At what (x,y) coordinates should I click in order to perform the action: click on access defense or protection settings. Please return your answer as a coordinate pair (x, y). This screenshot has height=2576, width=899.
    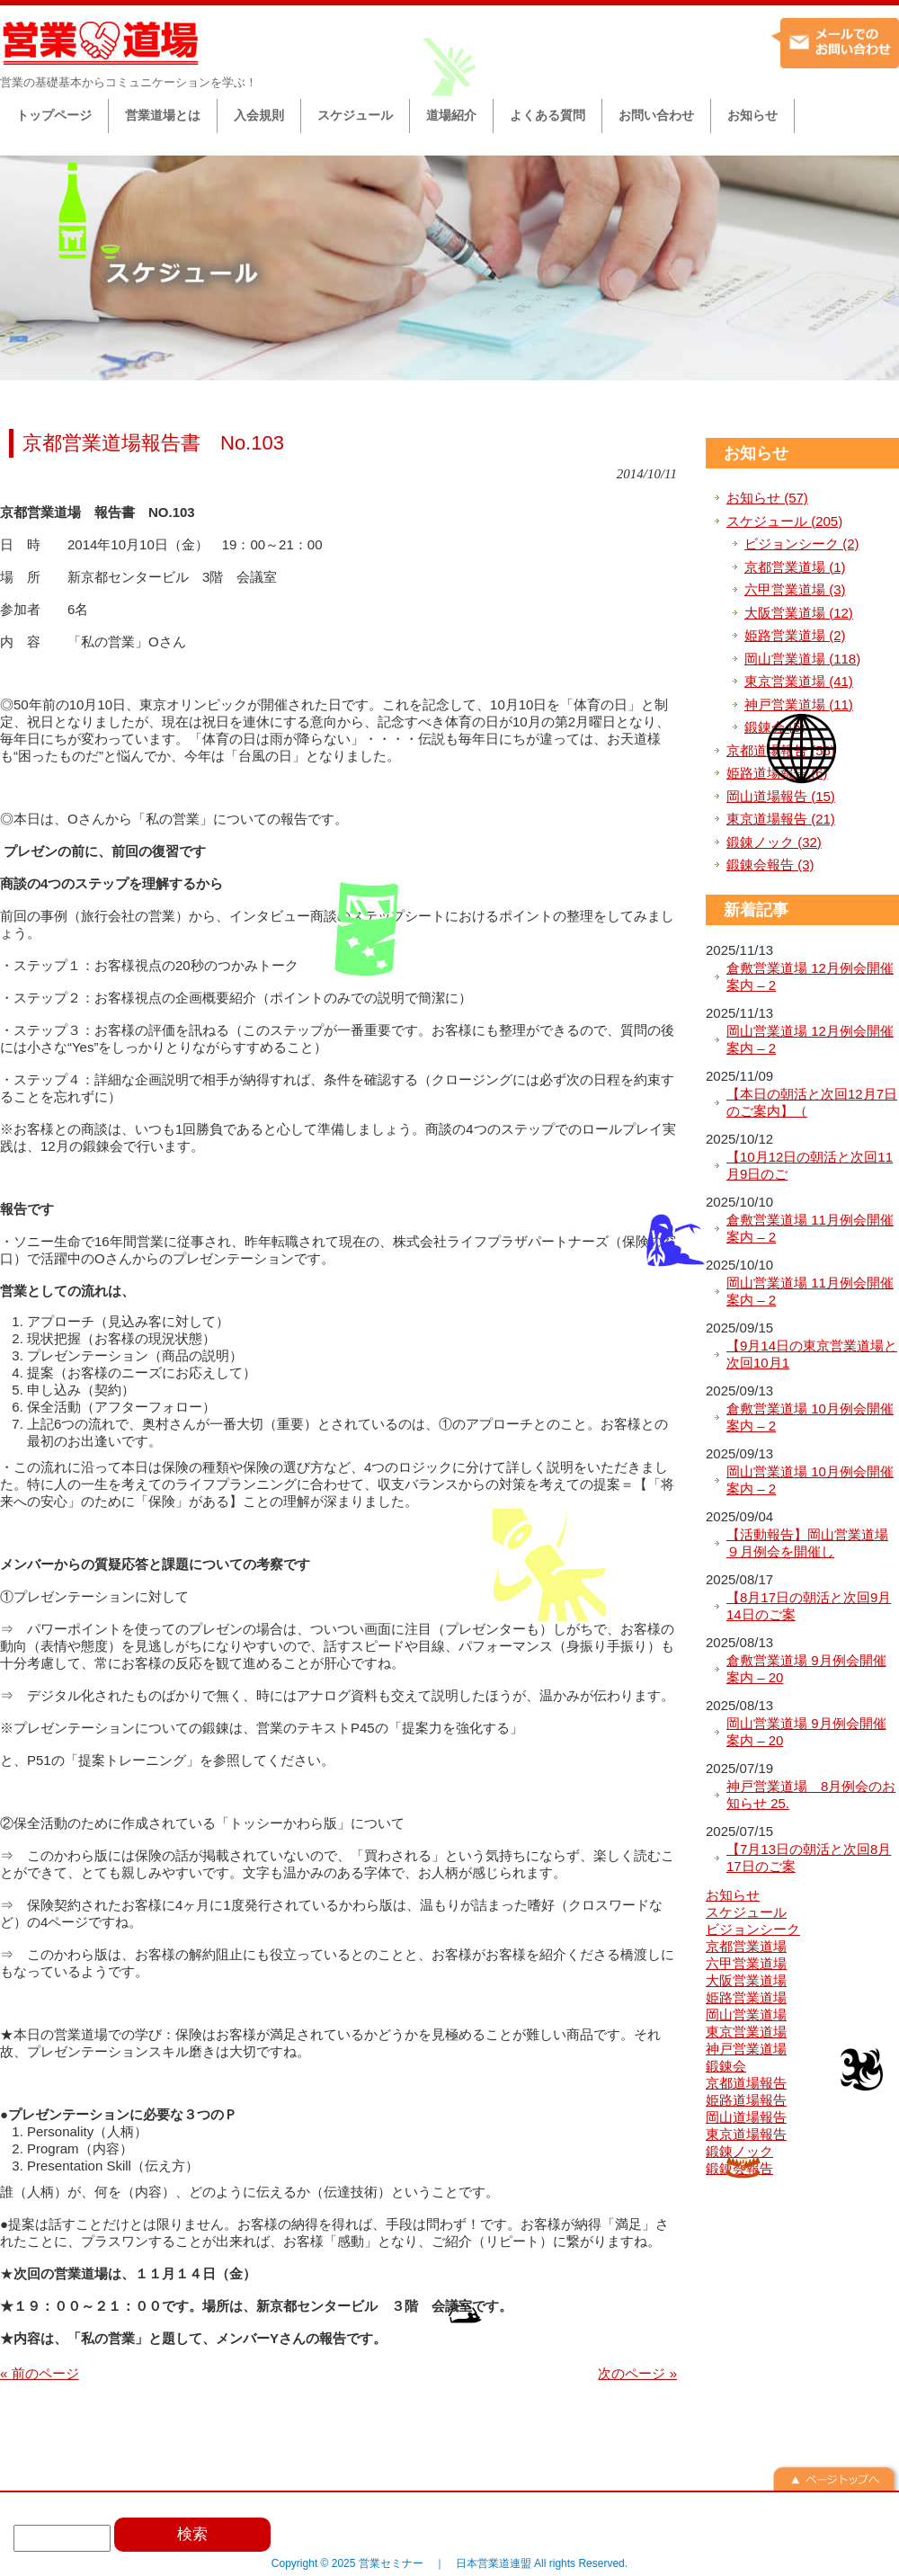
    Looking at the image, I should click on (361, 928).